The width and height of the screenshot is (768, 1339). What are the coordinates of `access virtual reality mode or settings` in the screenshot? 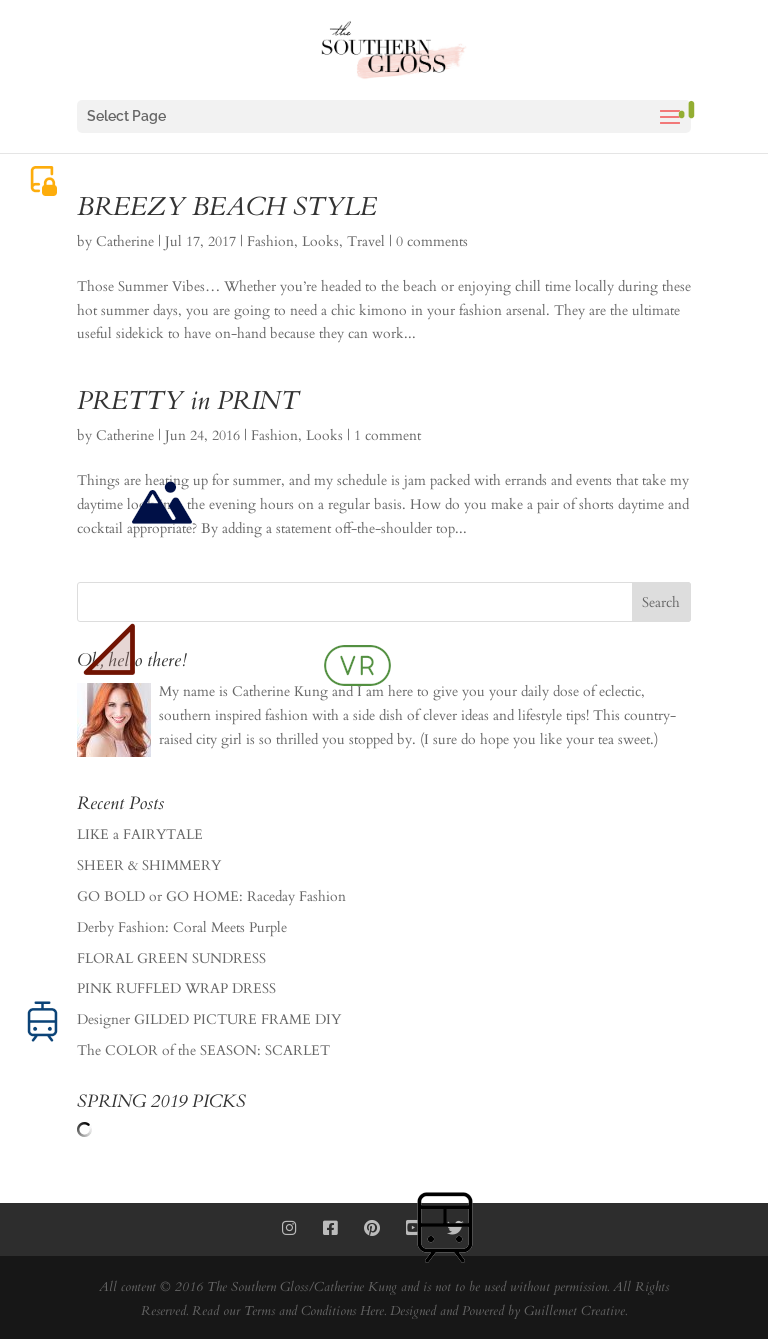 It's located at (357, 665).